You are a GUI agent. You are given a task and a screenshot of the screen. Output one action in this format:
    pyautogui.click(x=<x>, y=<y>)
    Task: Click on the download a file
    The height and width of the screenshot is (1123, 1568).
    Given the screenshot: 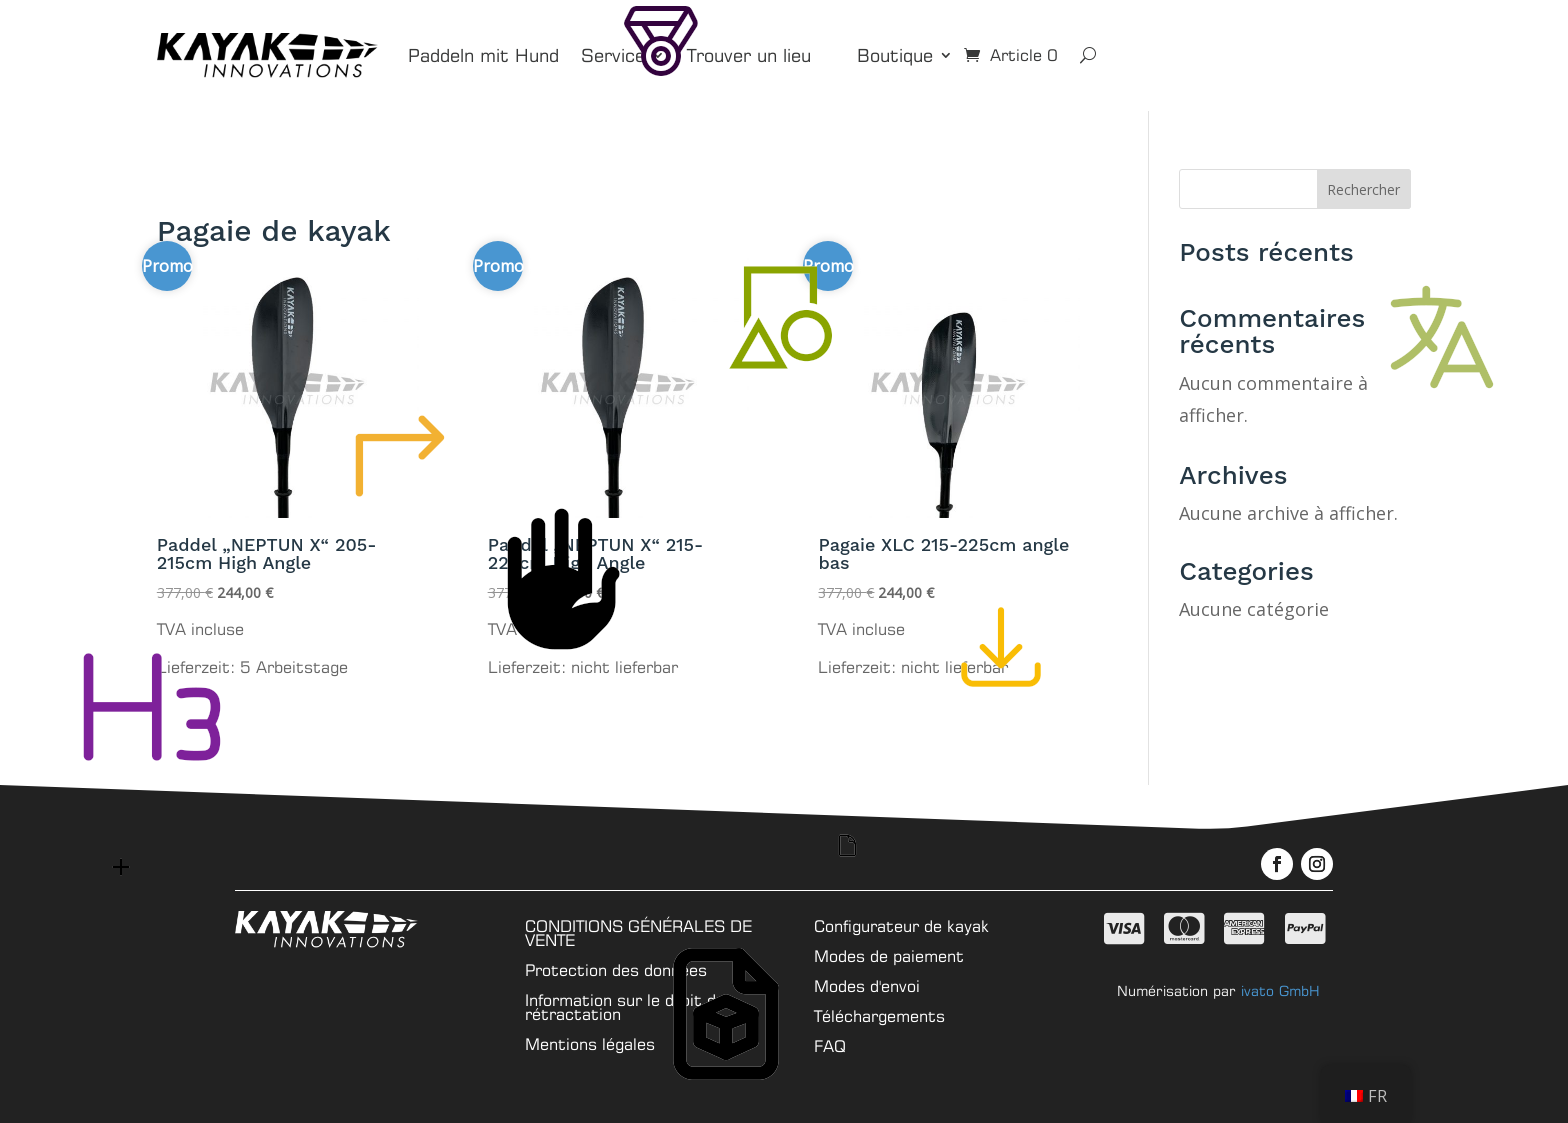 What is the action you would take?
    pyautogui.click(x=1001, y=647)
    